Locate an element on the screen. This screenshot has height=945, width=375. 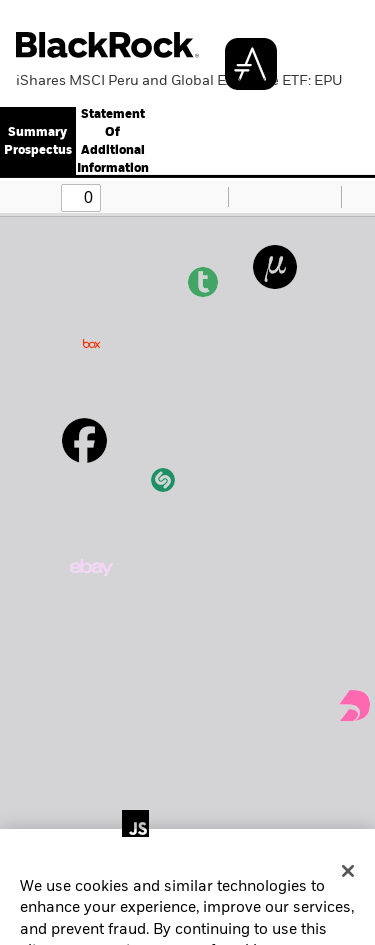
open deepnote collaborative notebook is located at coordinates (354, 705).